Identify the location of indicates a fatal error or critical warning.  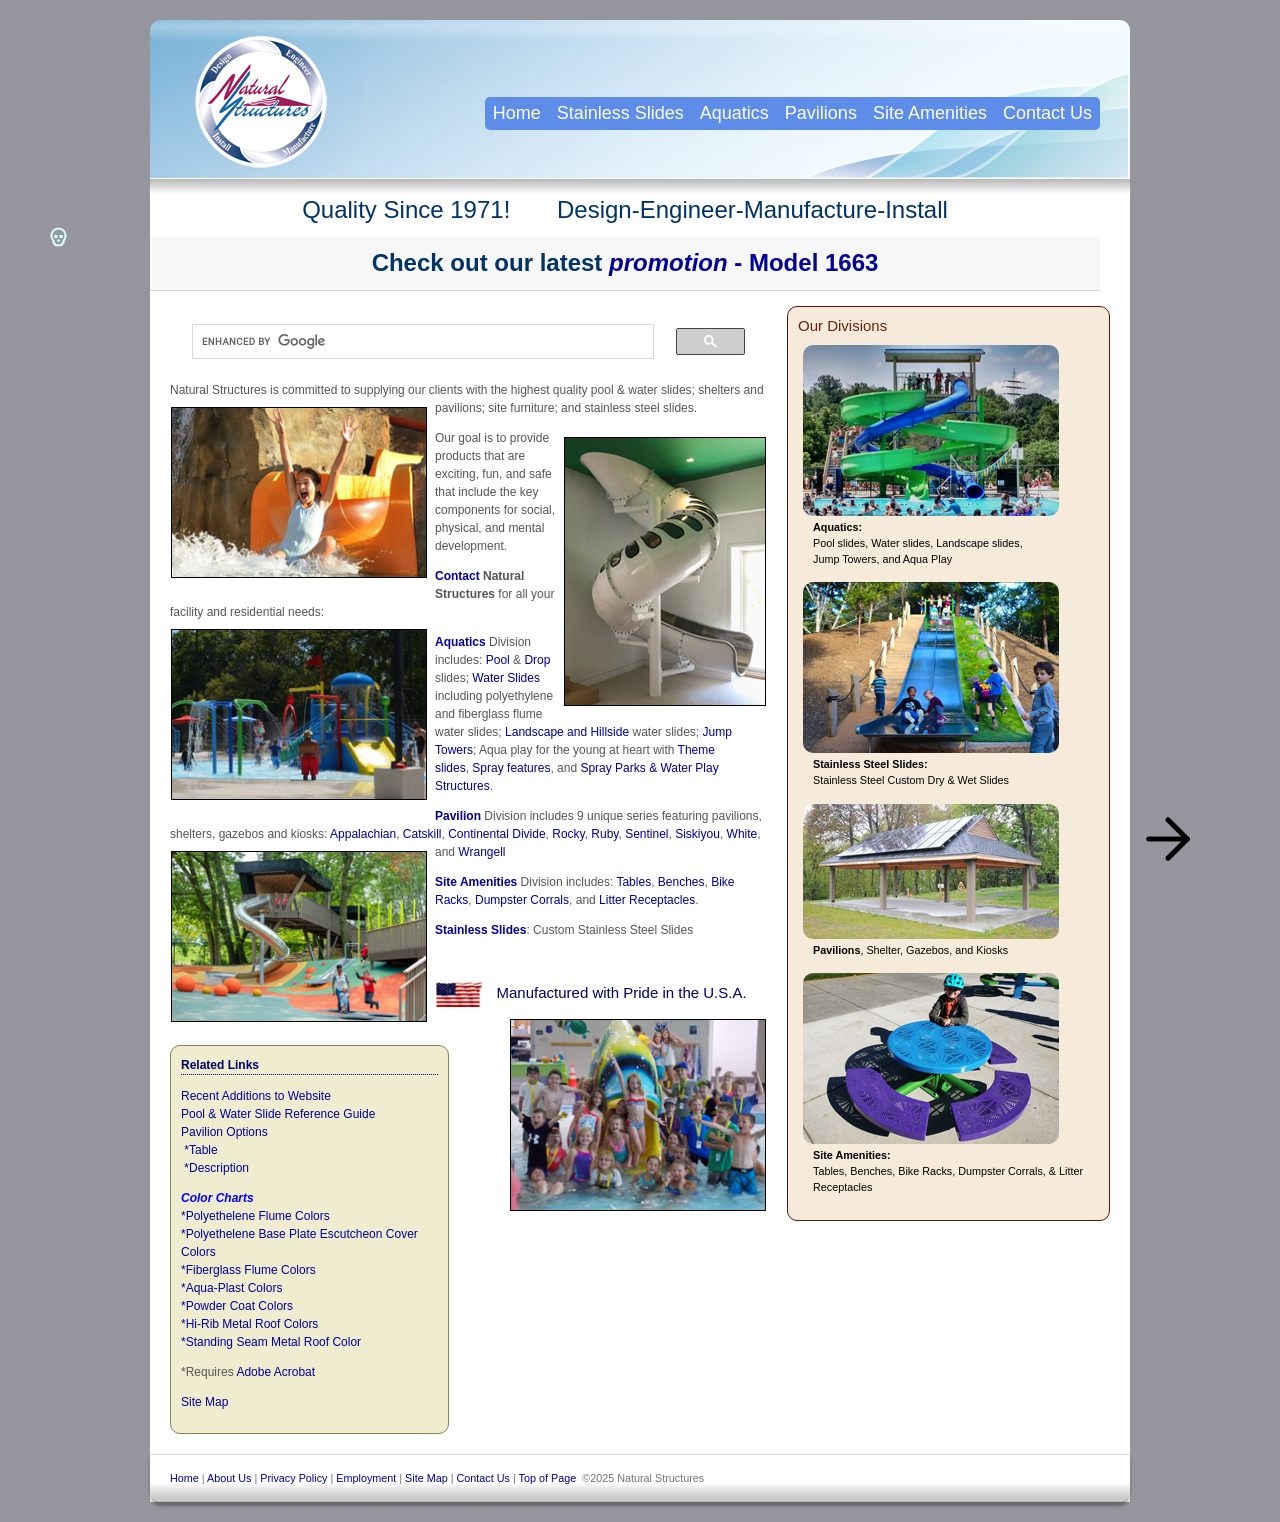
(58, 236).